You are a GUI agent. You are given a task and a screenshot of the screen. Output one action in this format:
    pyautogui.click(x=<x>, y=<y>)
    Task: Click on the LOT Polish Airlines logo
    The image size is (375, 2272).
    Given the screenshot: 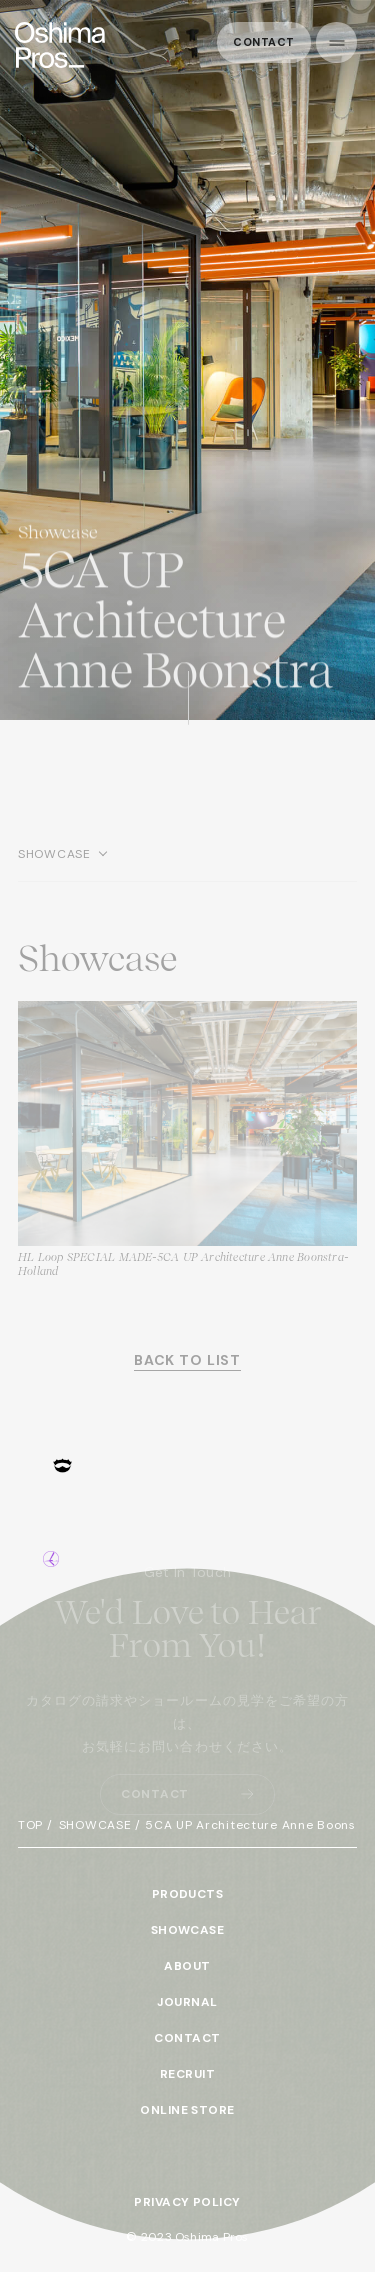 What is the action you would take?
    pyautogui.click(x=51, y=1559)
    